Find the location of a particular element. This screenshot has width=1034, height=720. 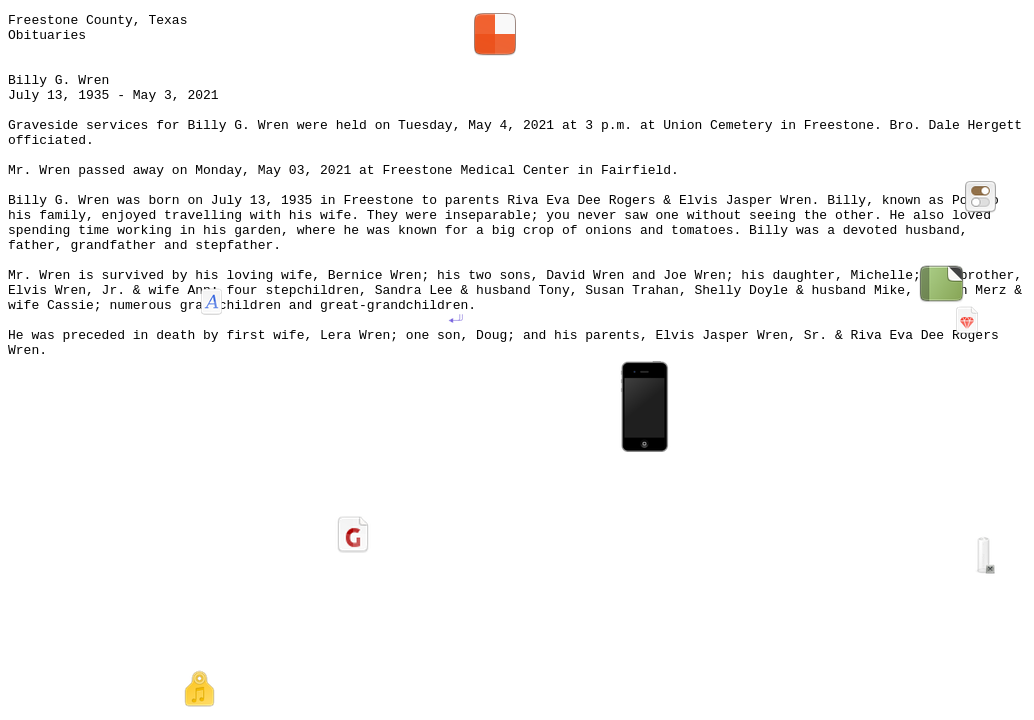

customize desktop theme settings is located at coordinates (941, 283).